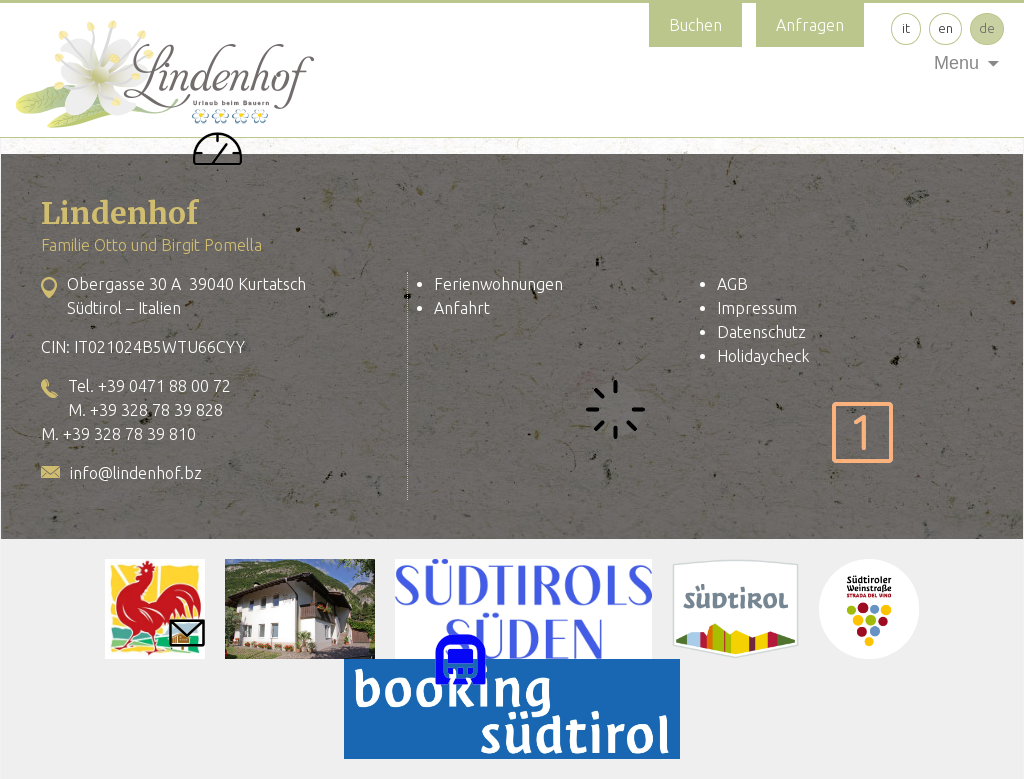 The image size is (1024, 779). Describe the element at coordinates (460, 661) in the screenshot. I see `access subway or metro transit information` at that location.